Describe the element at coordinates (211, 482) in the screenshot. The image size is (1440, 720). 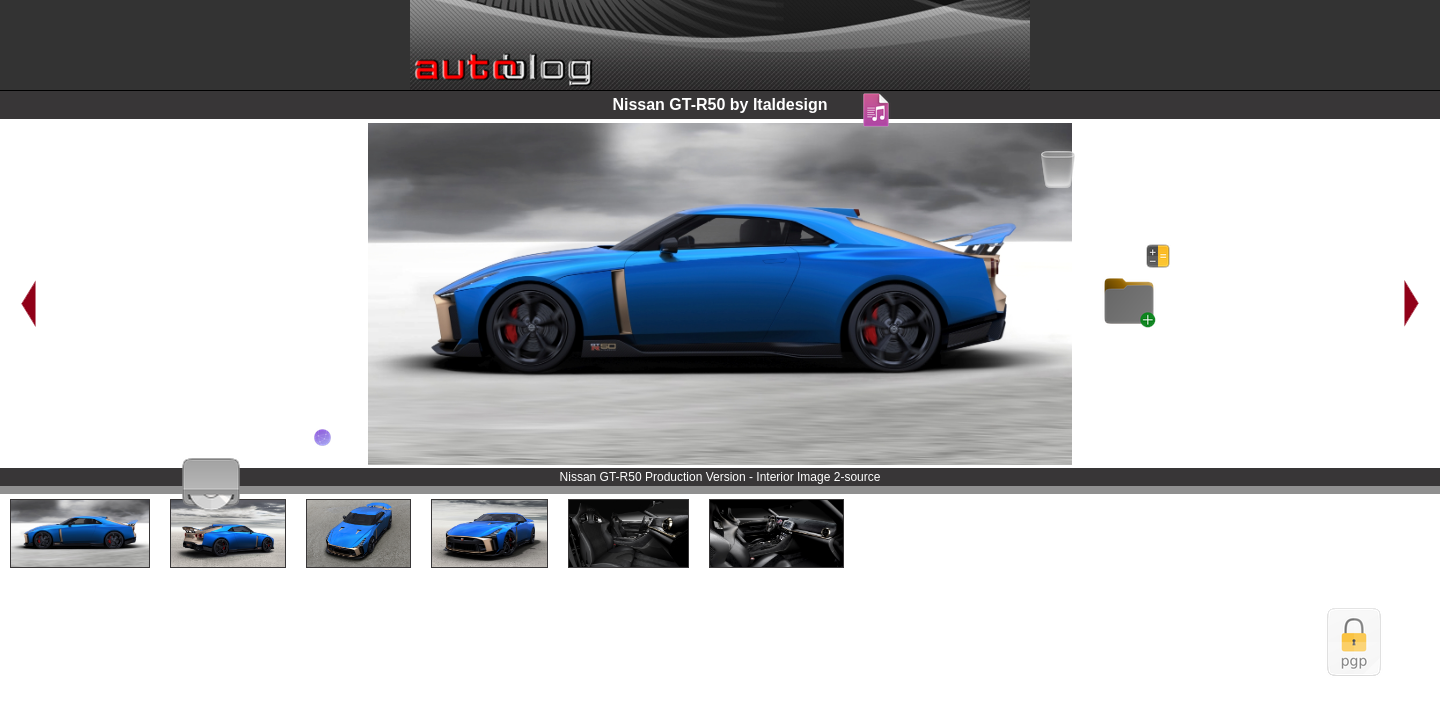
I see `access optical disc drive` at that location.